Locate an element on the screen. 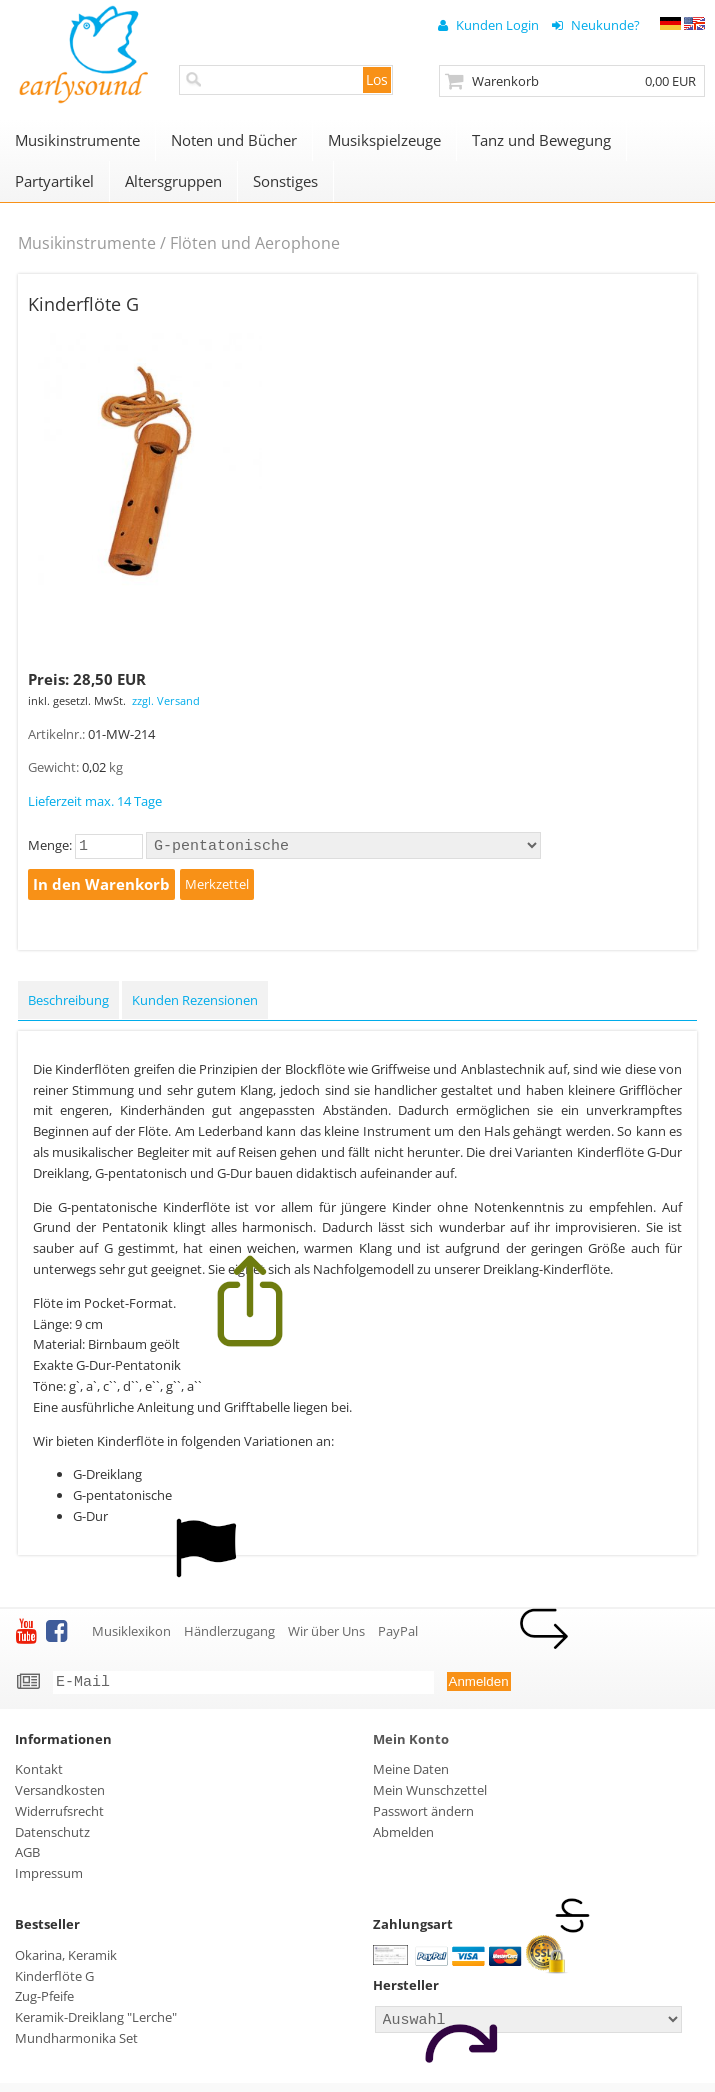 Image resolution: width=715 pixels, height=2092 pixels. apply strikethrough formatting to selected text is located at coordinates (572, 1915).